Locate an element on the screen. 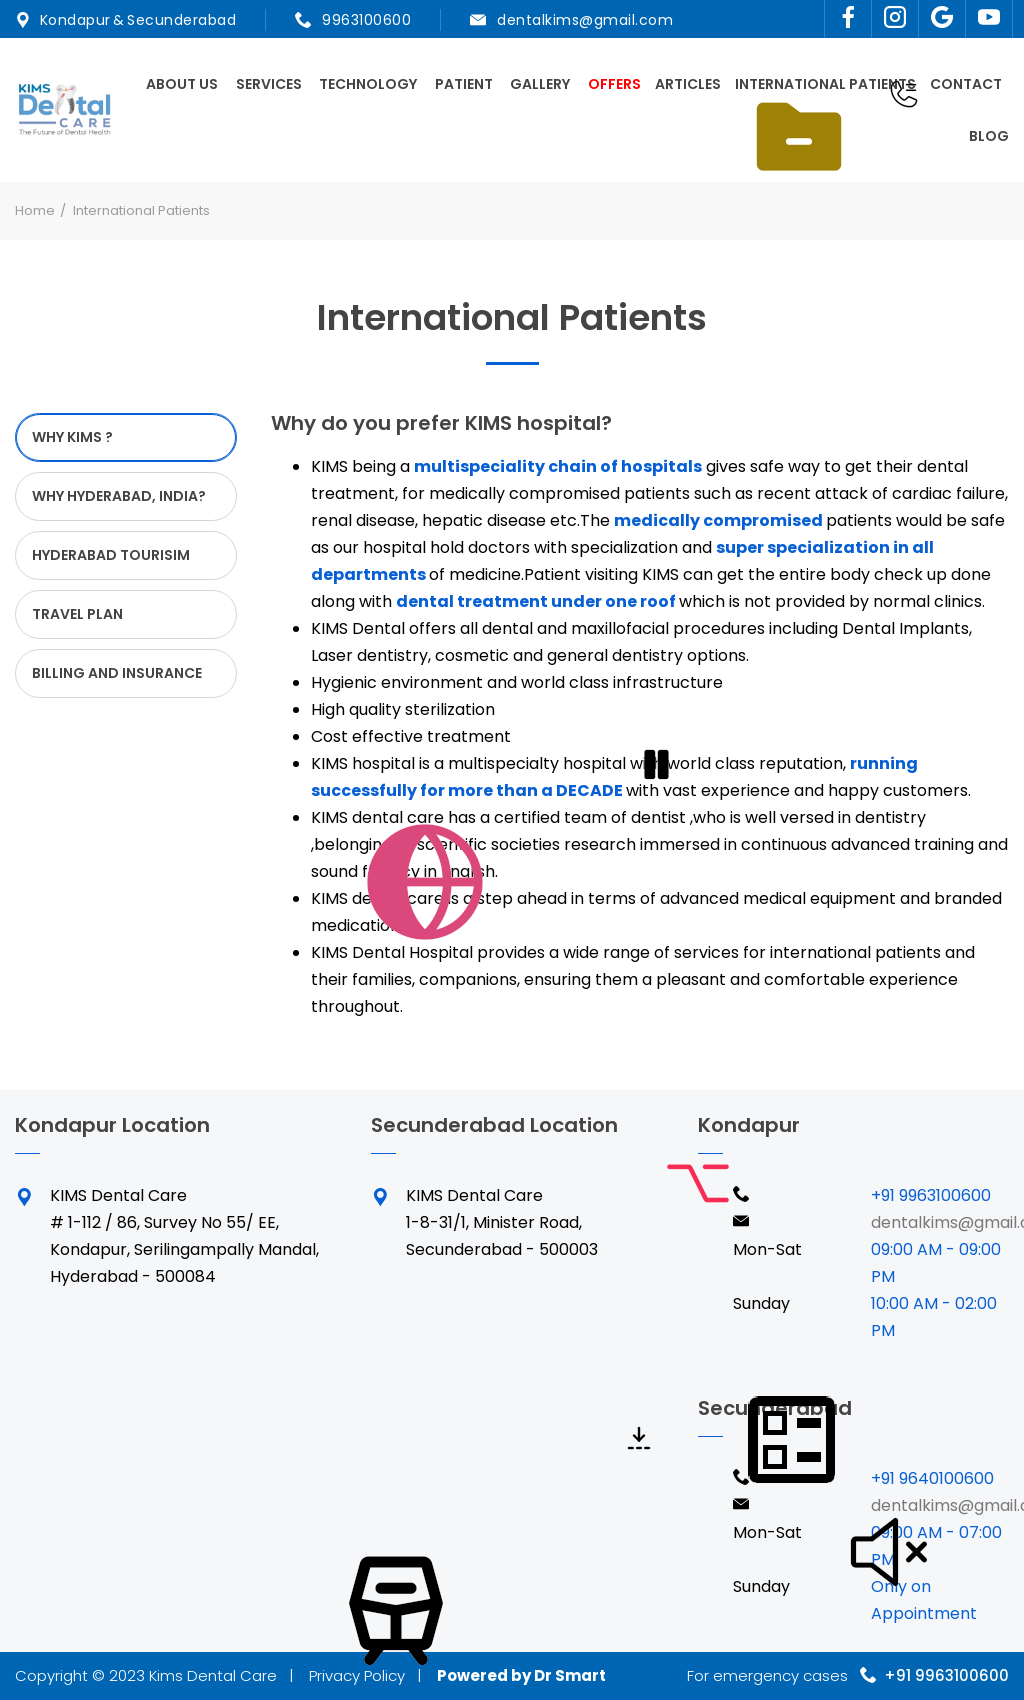  download file to a specific location is located at coordinates (639, 1438).